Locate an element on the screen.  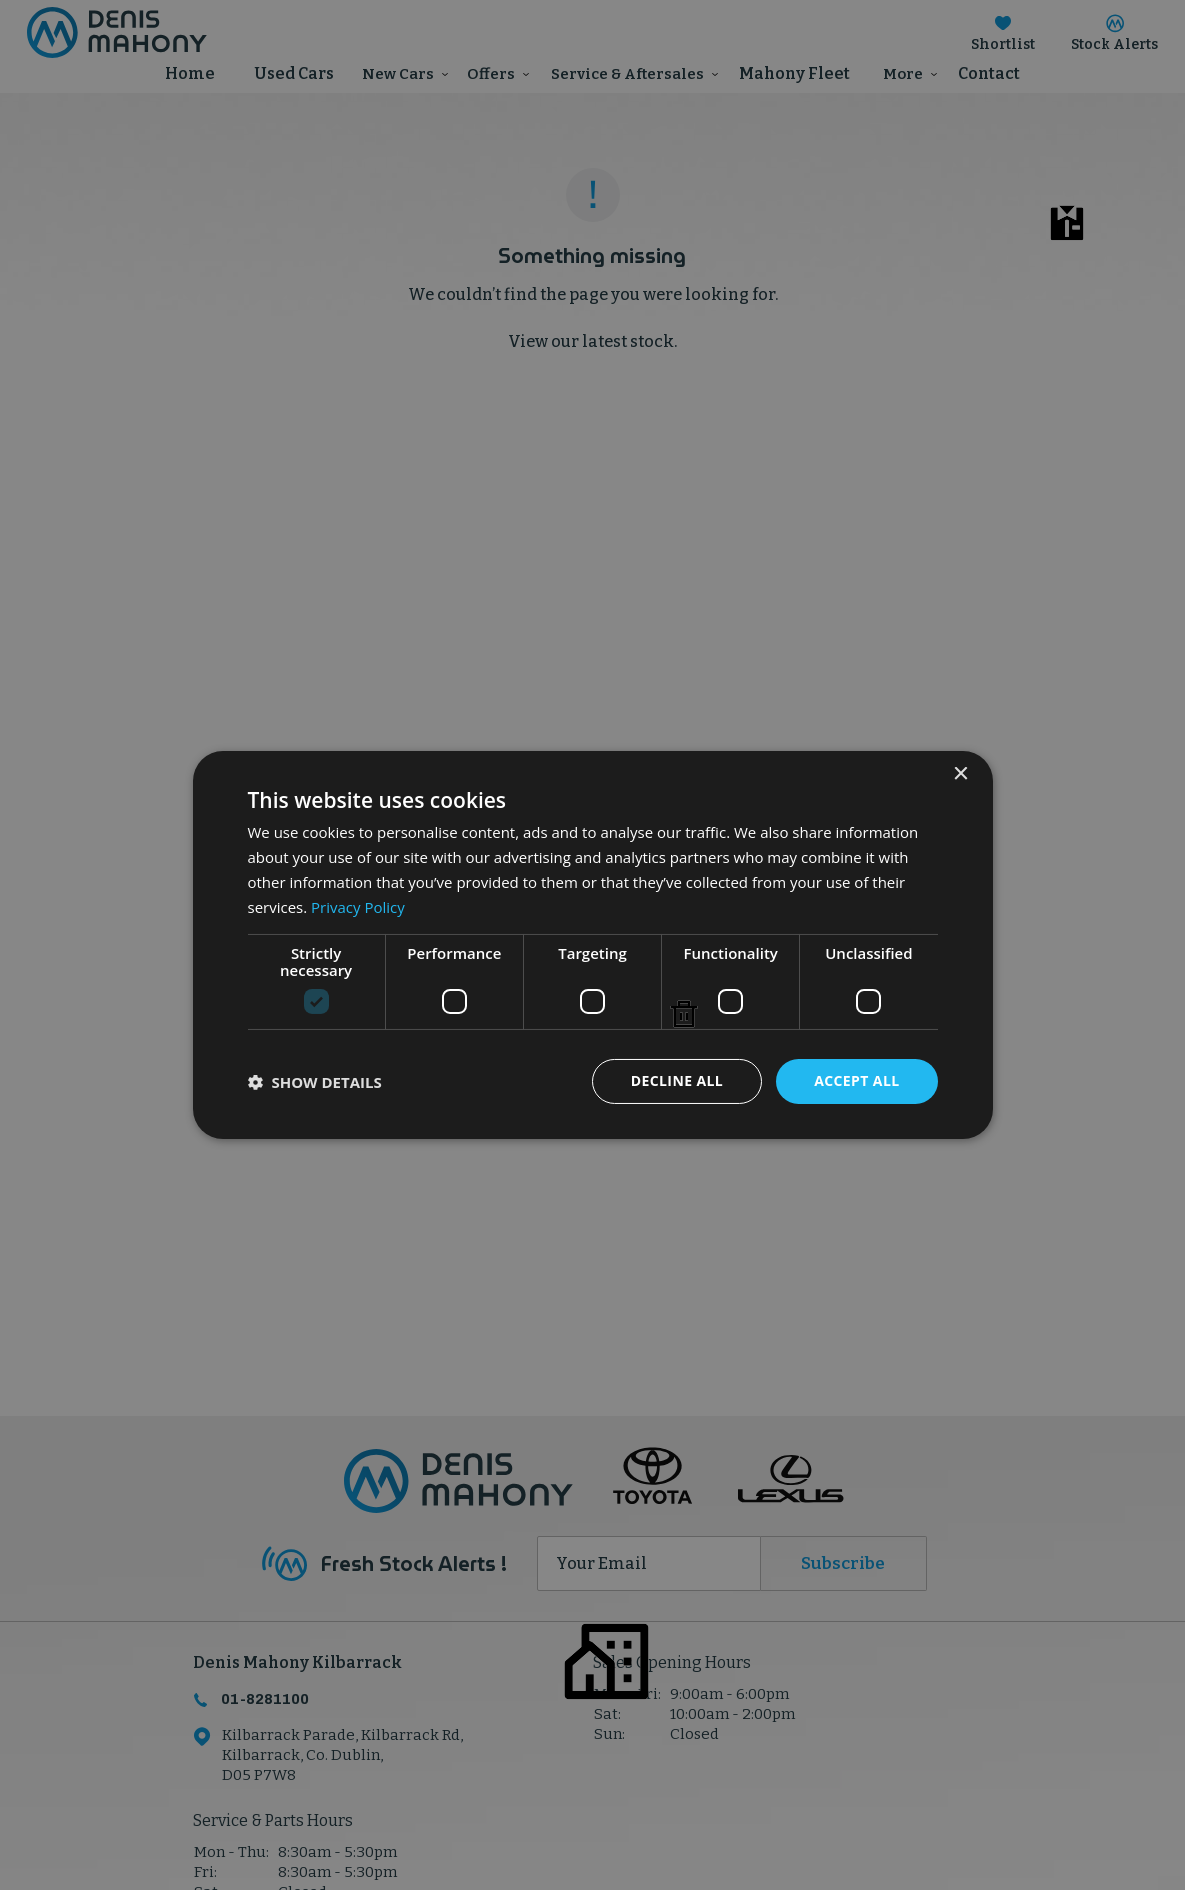
access community or neighborhood features is located at coordinates (606, 1661).